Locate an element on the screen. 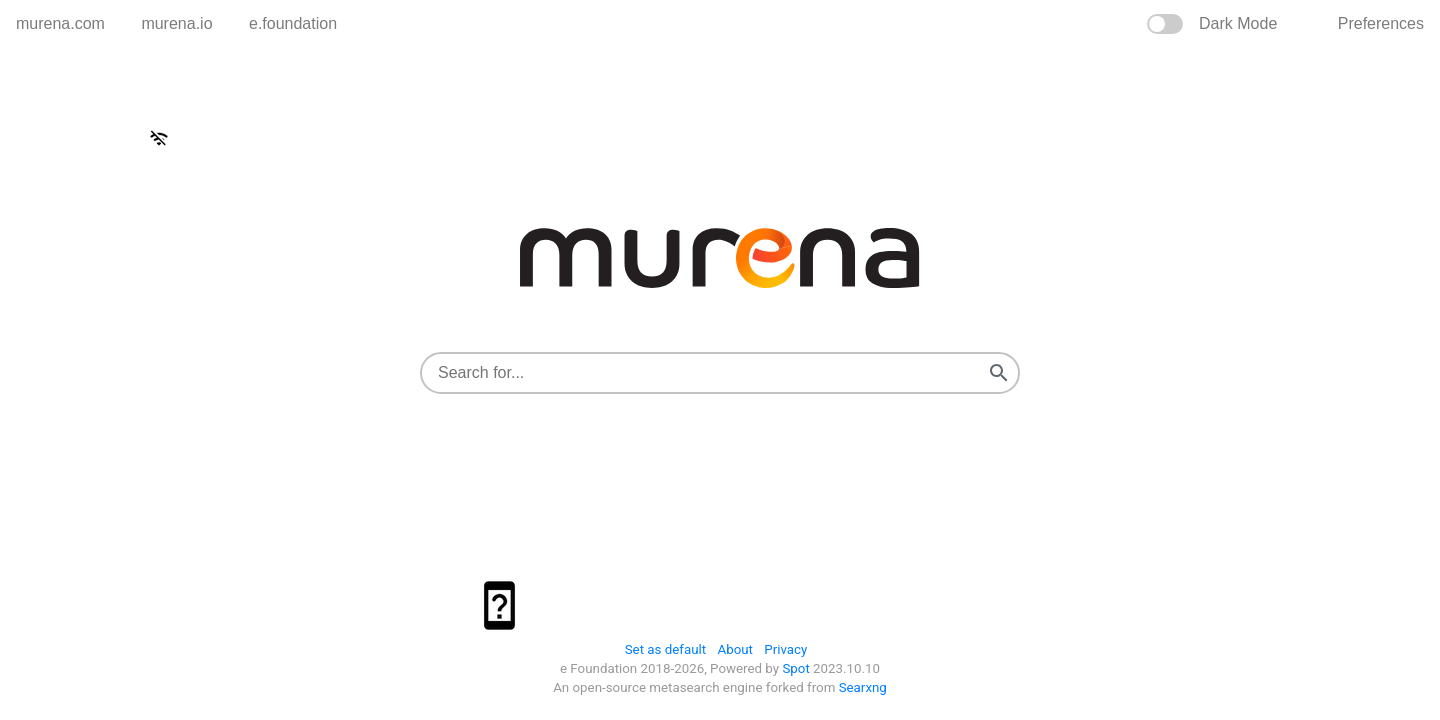 The image size is (1440, 720). indicates wifi is disabled or unavailable is located at coordinates (159, 139).